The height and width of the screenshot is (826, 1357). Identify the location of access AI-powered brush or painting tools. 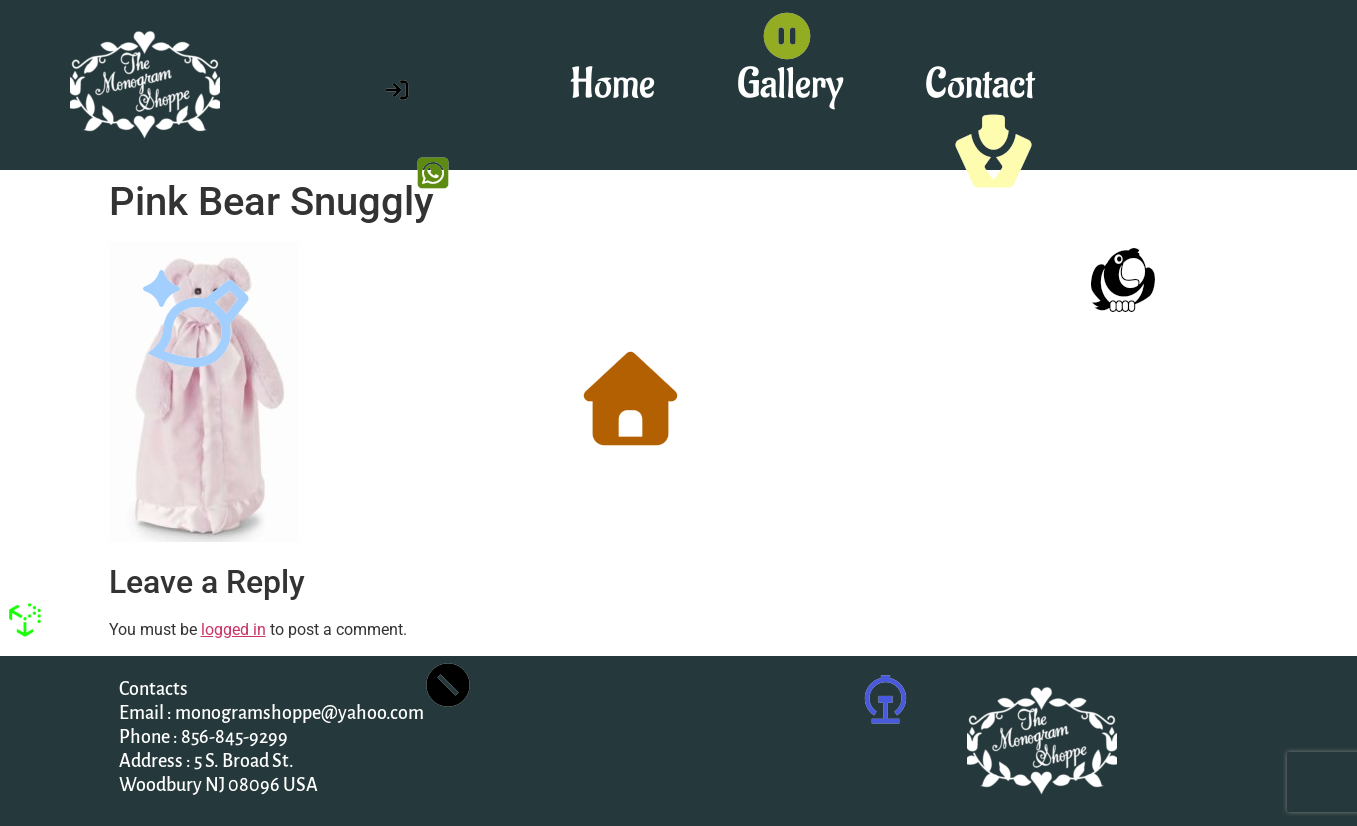
(198, 325).